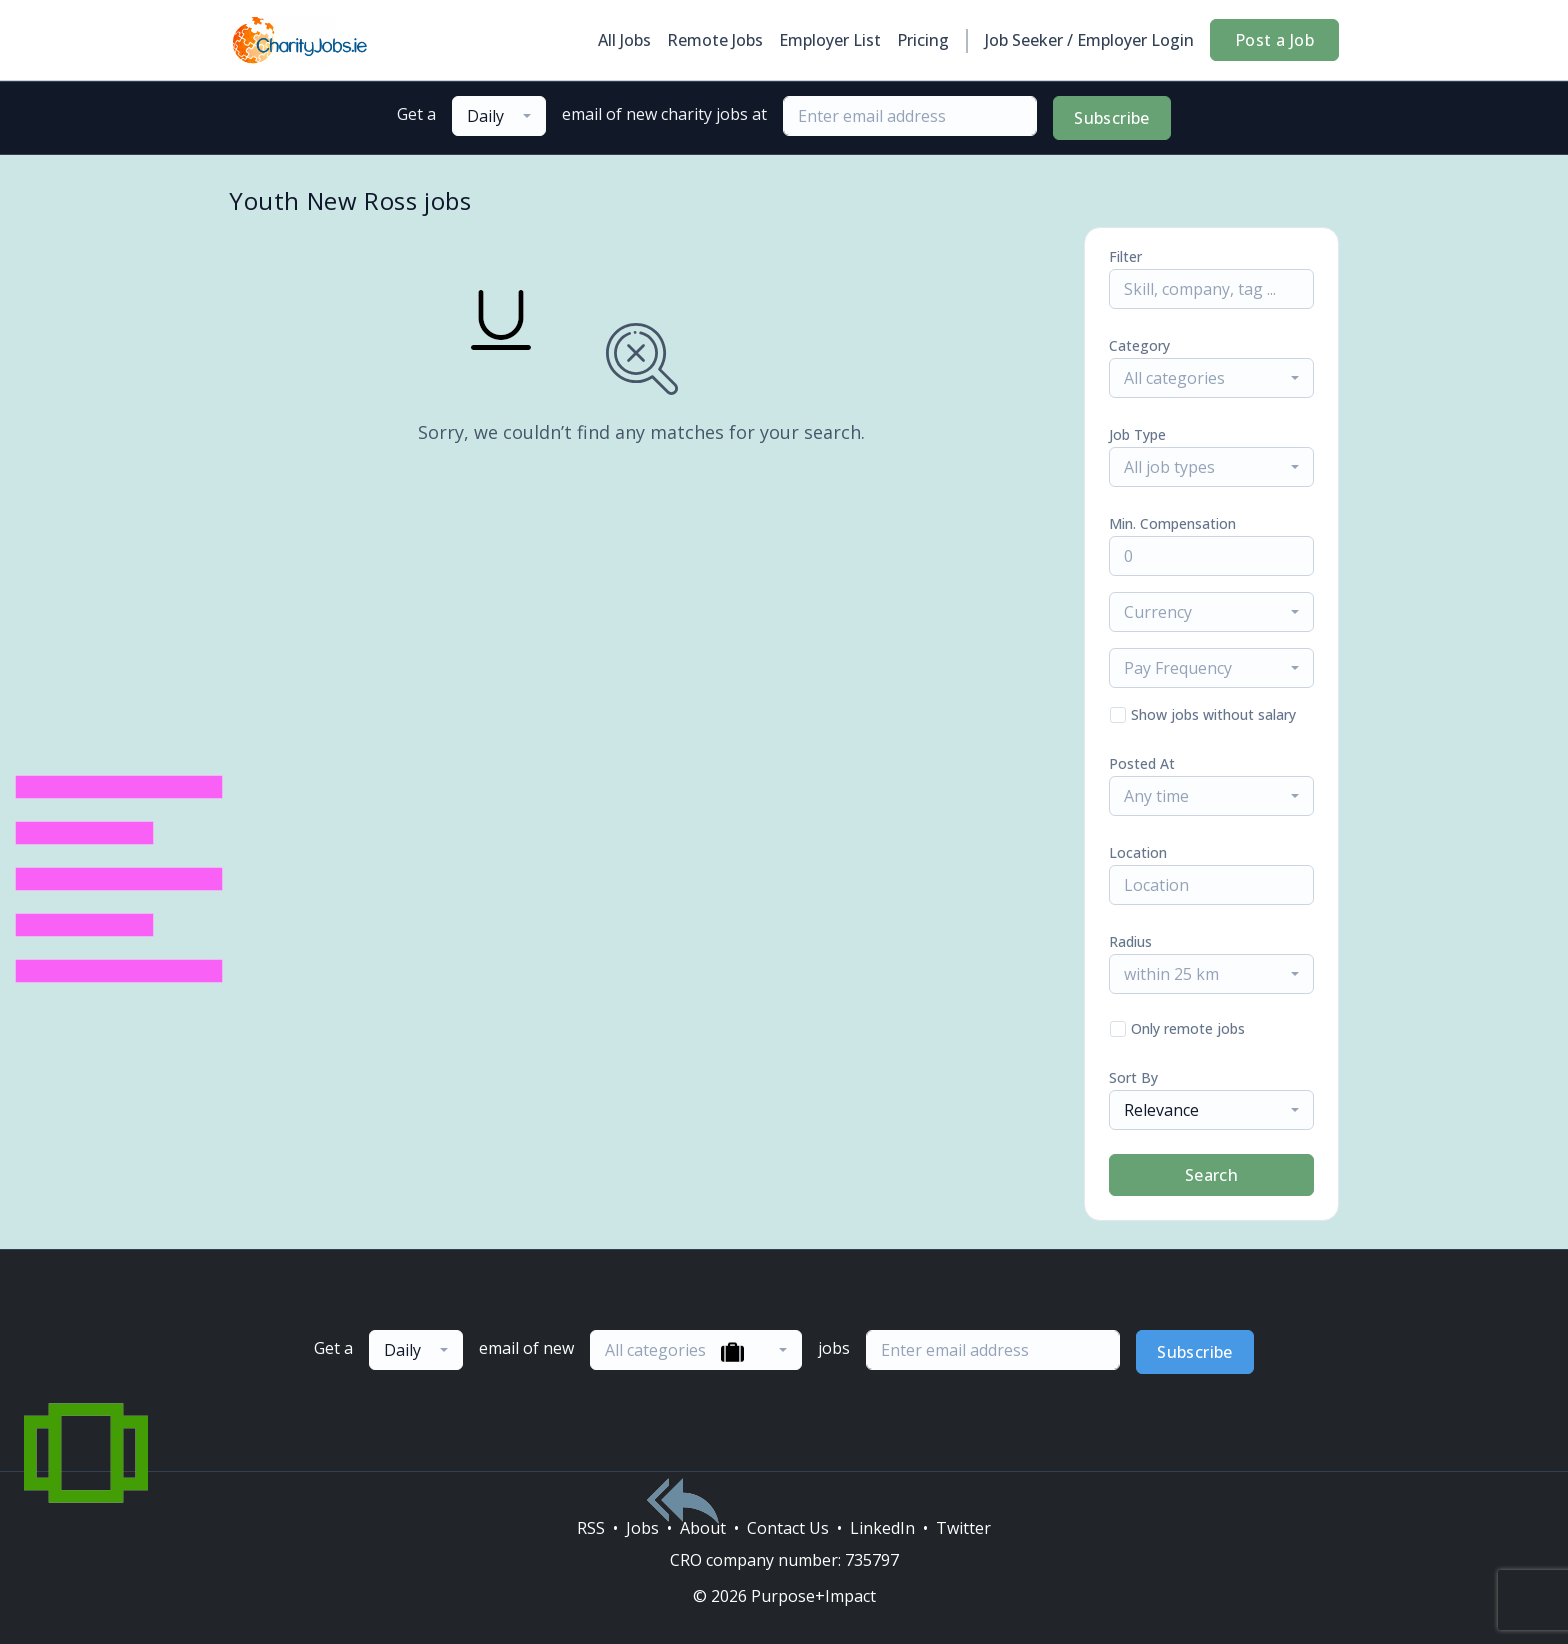 This screenshot has width=1568, height=1644. What do you see at coordinates (119, 879) in the screenshot?
I see `align text to the left margin` at bounding box center [119, 879].